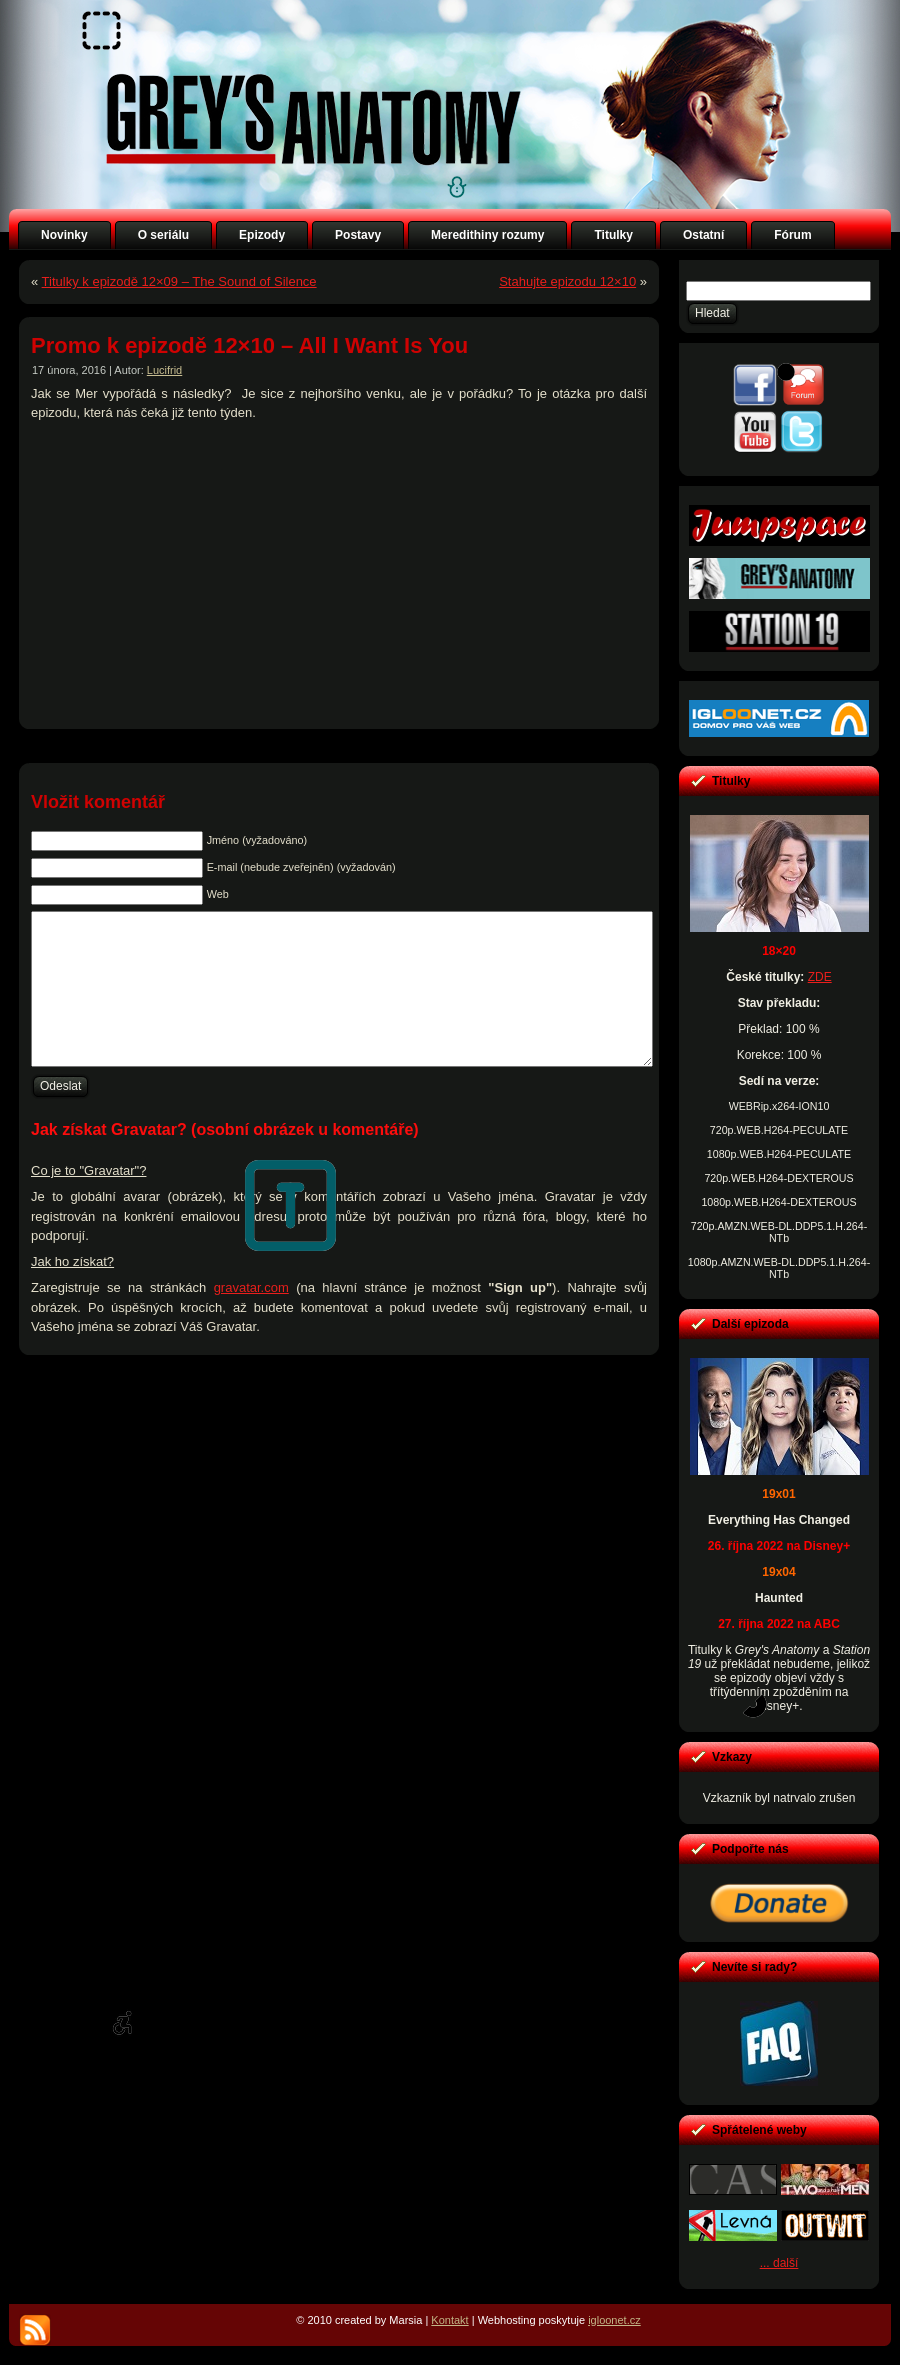 Image resolution: width=900 pixels, height=2365 pixels. I want to click on indicates an active or selected state, so click(786, 372).